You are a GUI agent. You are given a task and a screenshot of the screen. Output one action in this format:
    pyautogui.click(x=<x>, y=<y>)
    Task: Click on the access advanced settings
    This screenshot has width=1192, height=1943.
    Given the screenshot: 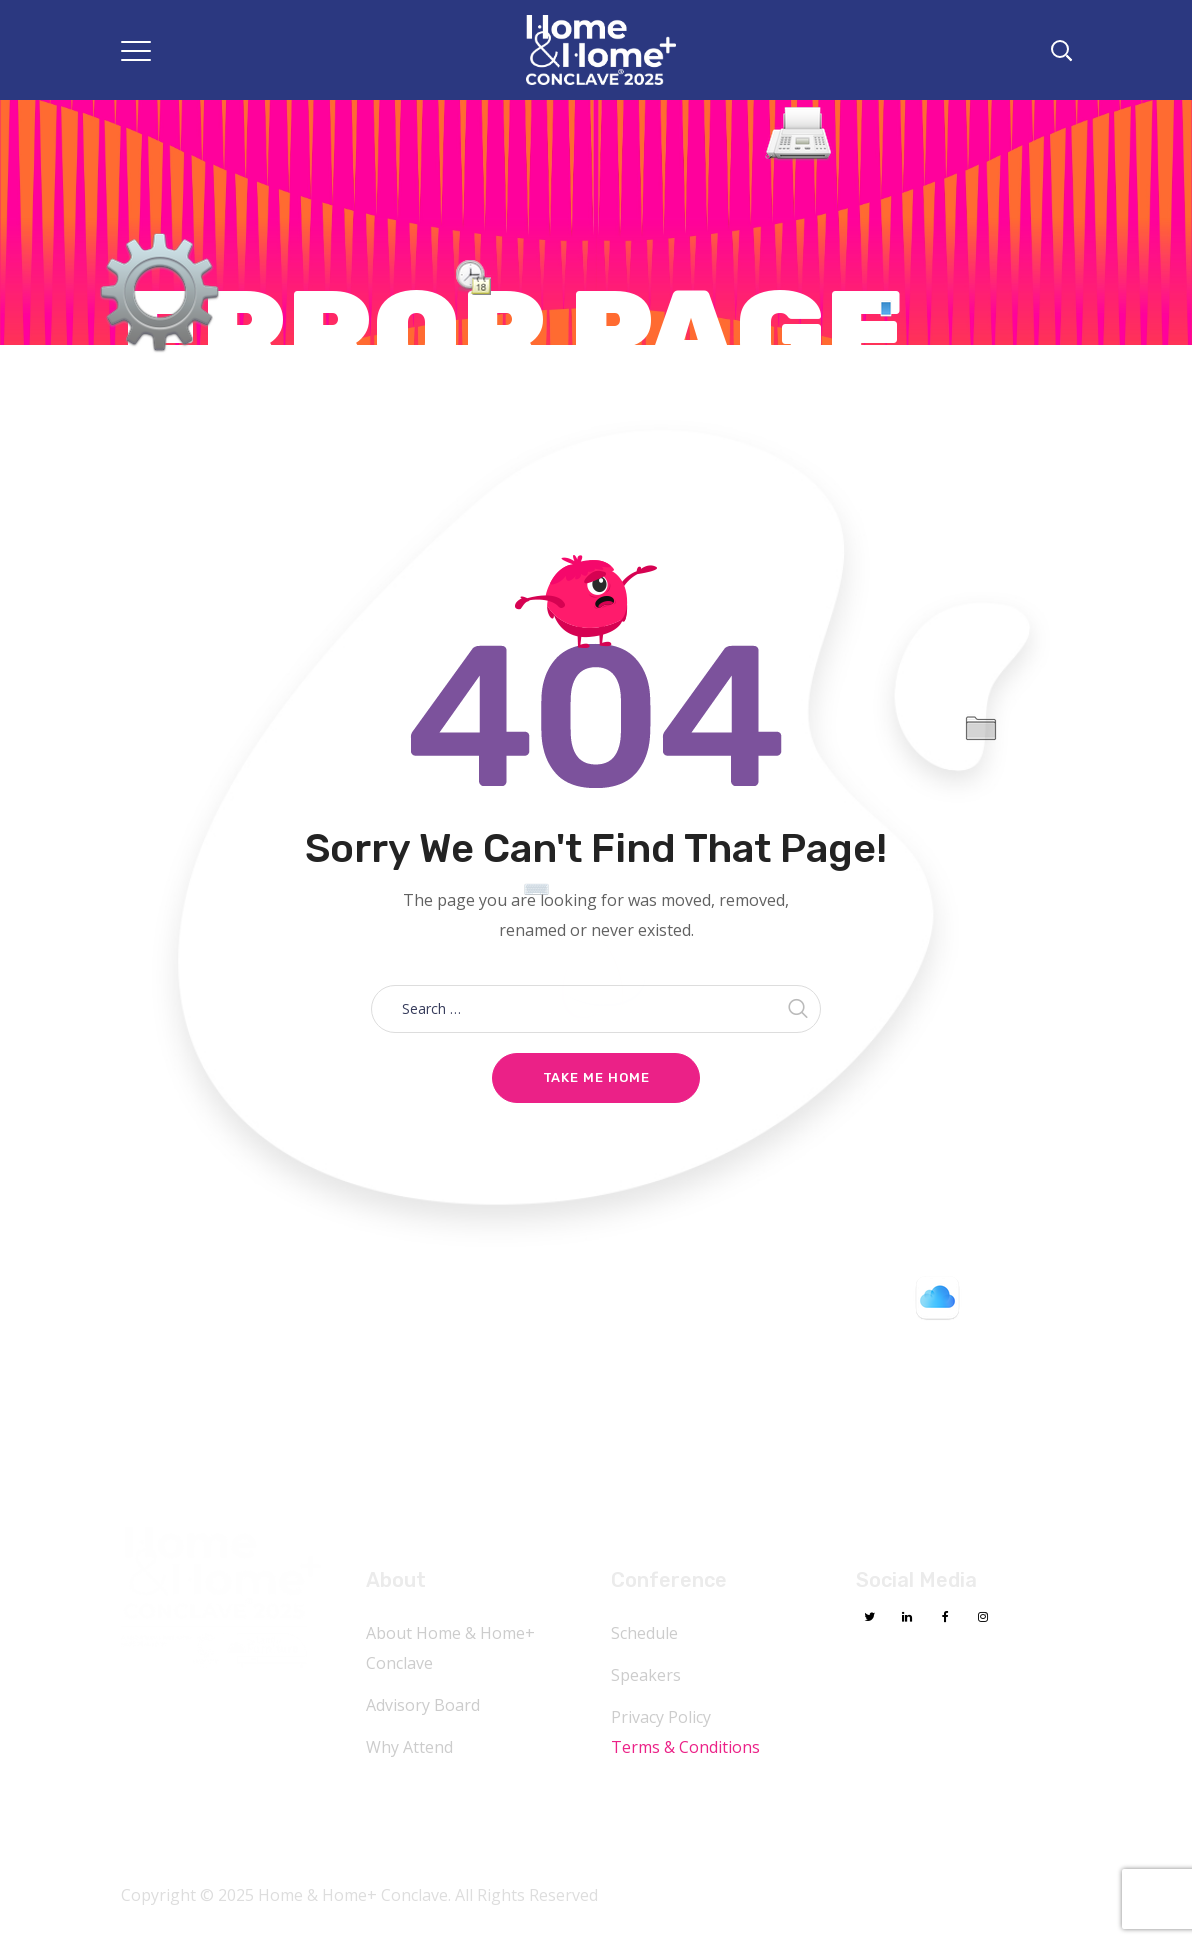 What is the action you would take?
    pyautogui.click(x=160, y=293)
    